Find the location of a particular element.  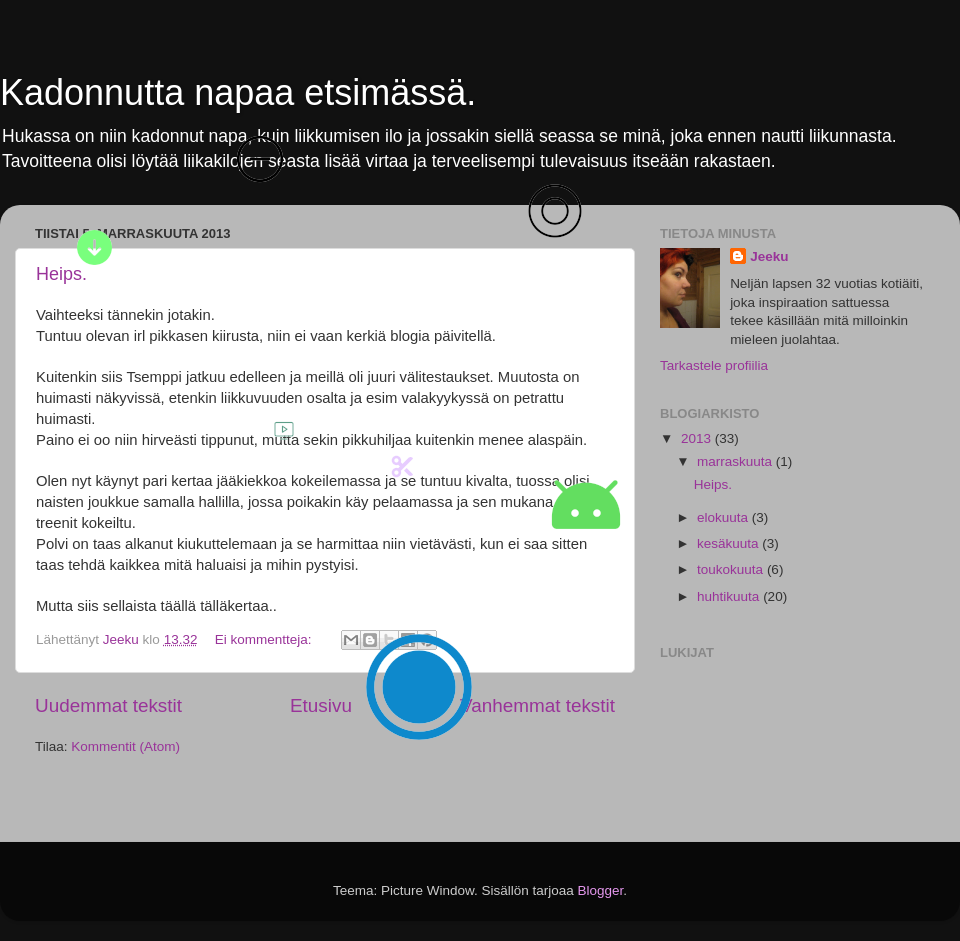

android operating system indicator is located at coordinates (586, 507).